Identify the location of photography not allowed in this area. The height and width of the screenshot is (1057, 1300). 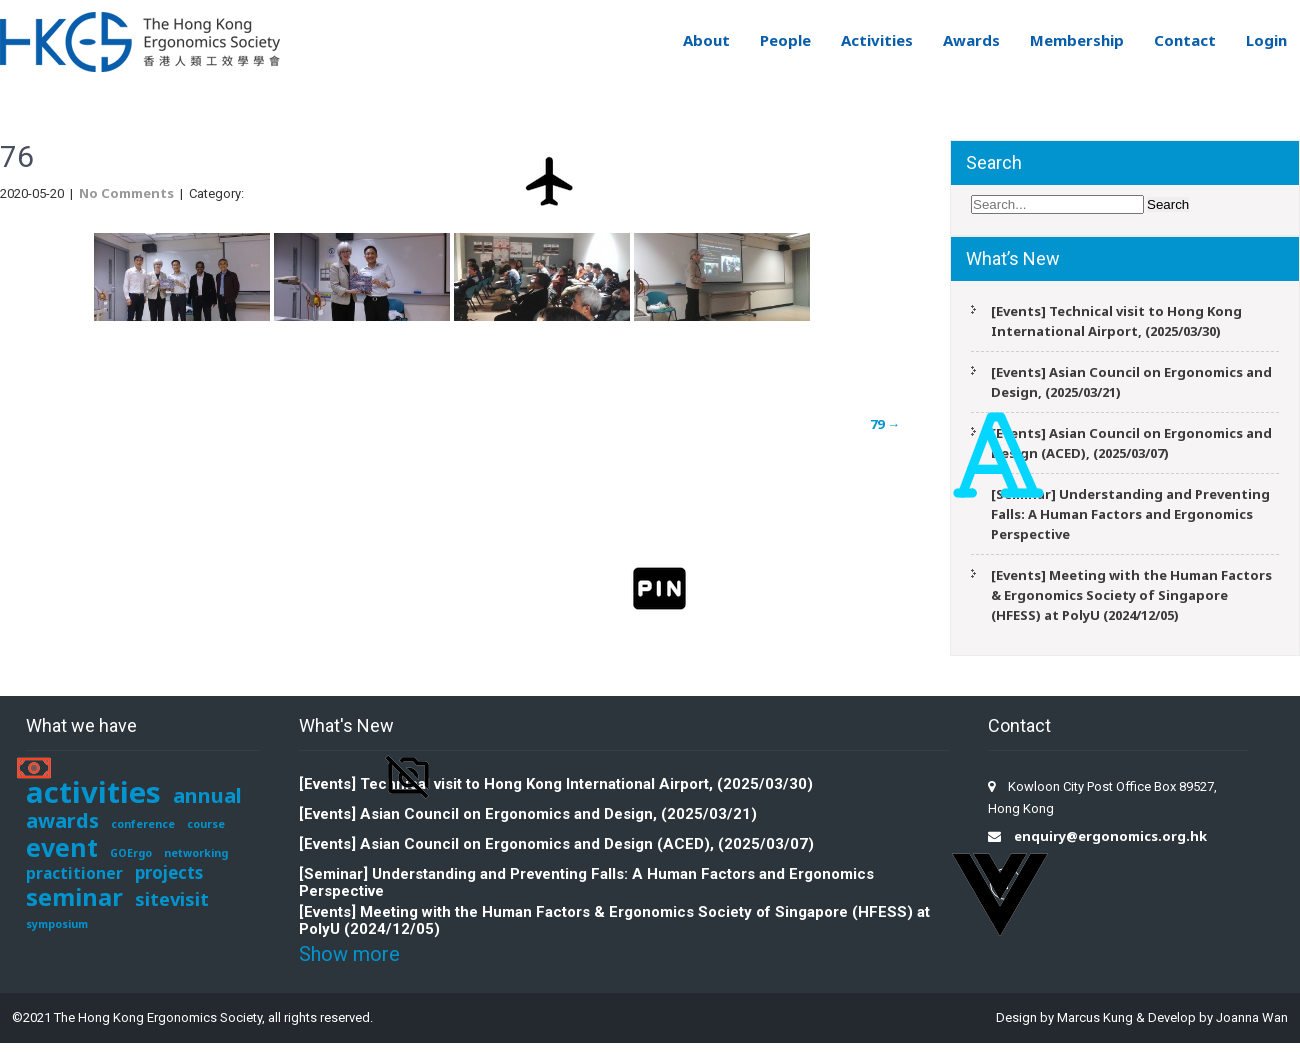
(408, 775).